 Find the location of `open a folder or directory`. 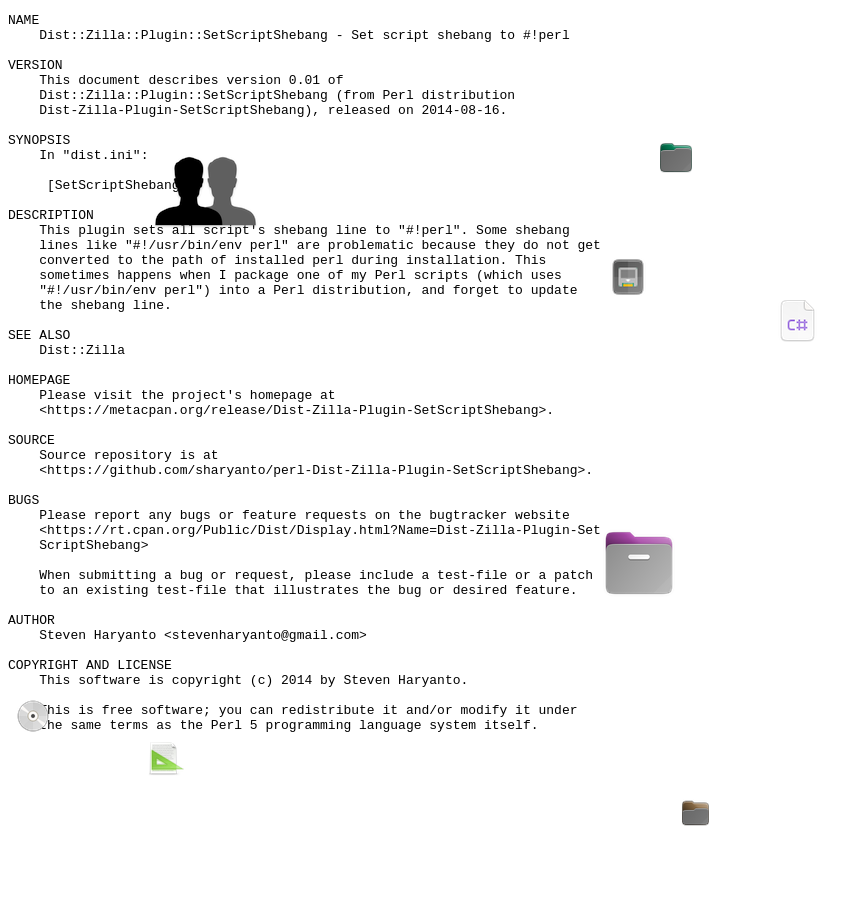

open a folder or directory is located at coordinates (676, 157).